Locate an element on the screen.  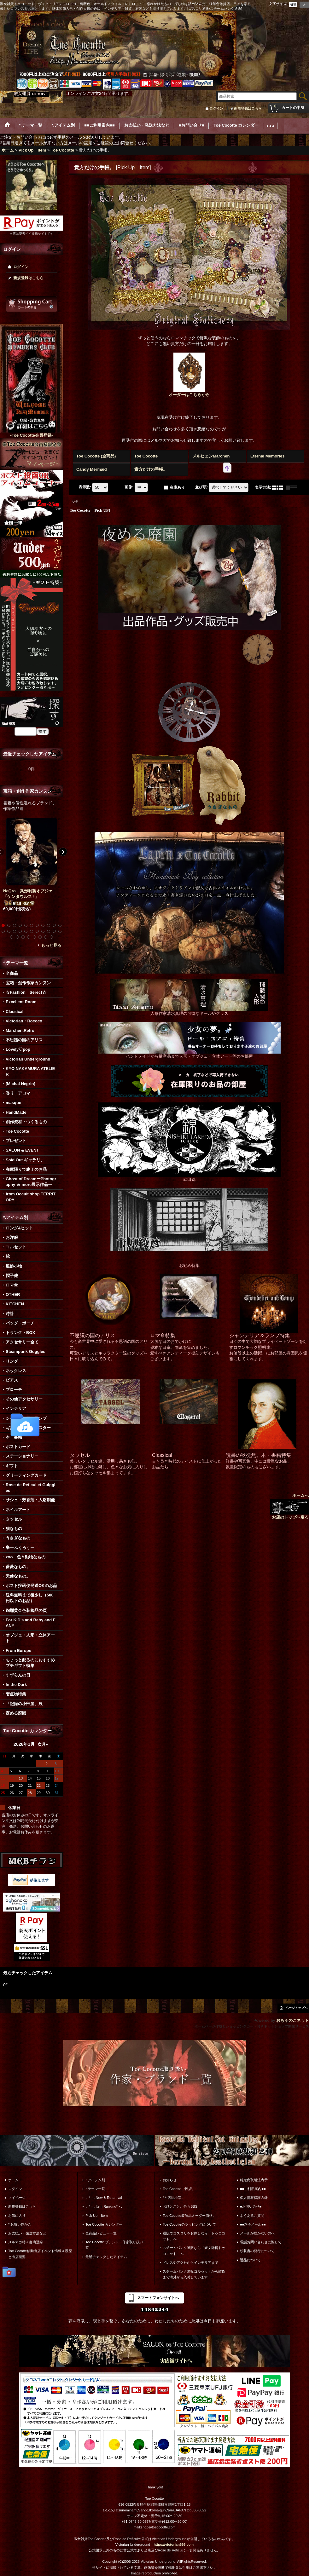
open folder containing downloaded youtube audio files is located at coordinates (25, 1426).